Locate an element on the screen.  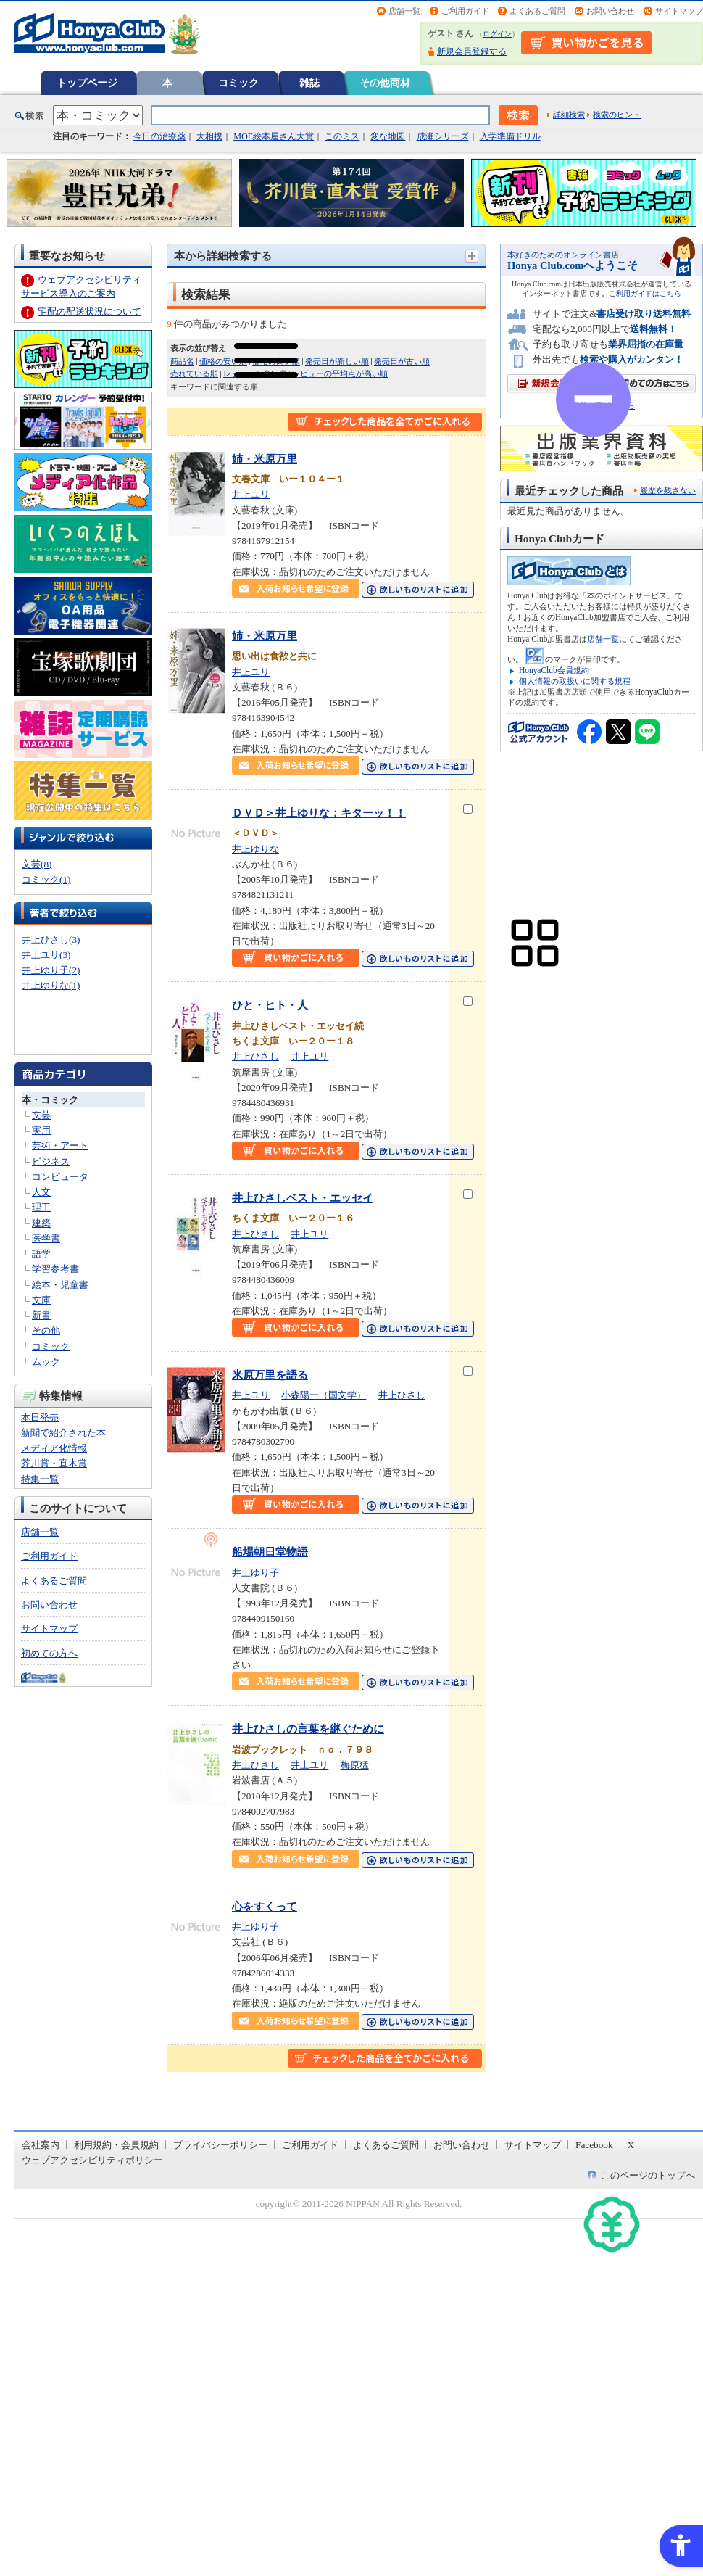
indicates japanese yen currency or pricing is located at coordinates (612, 2224).